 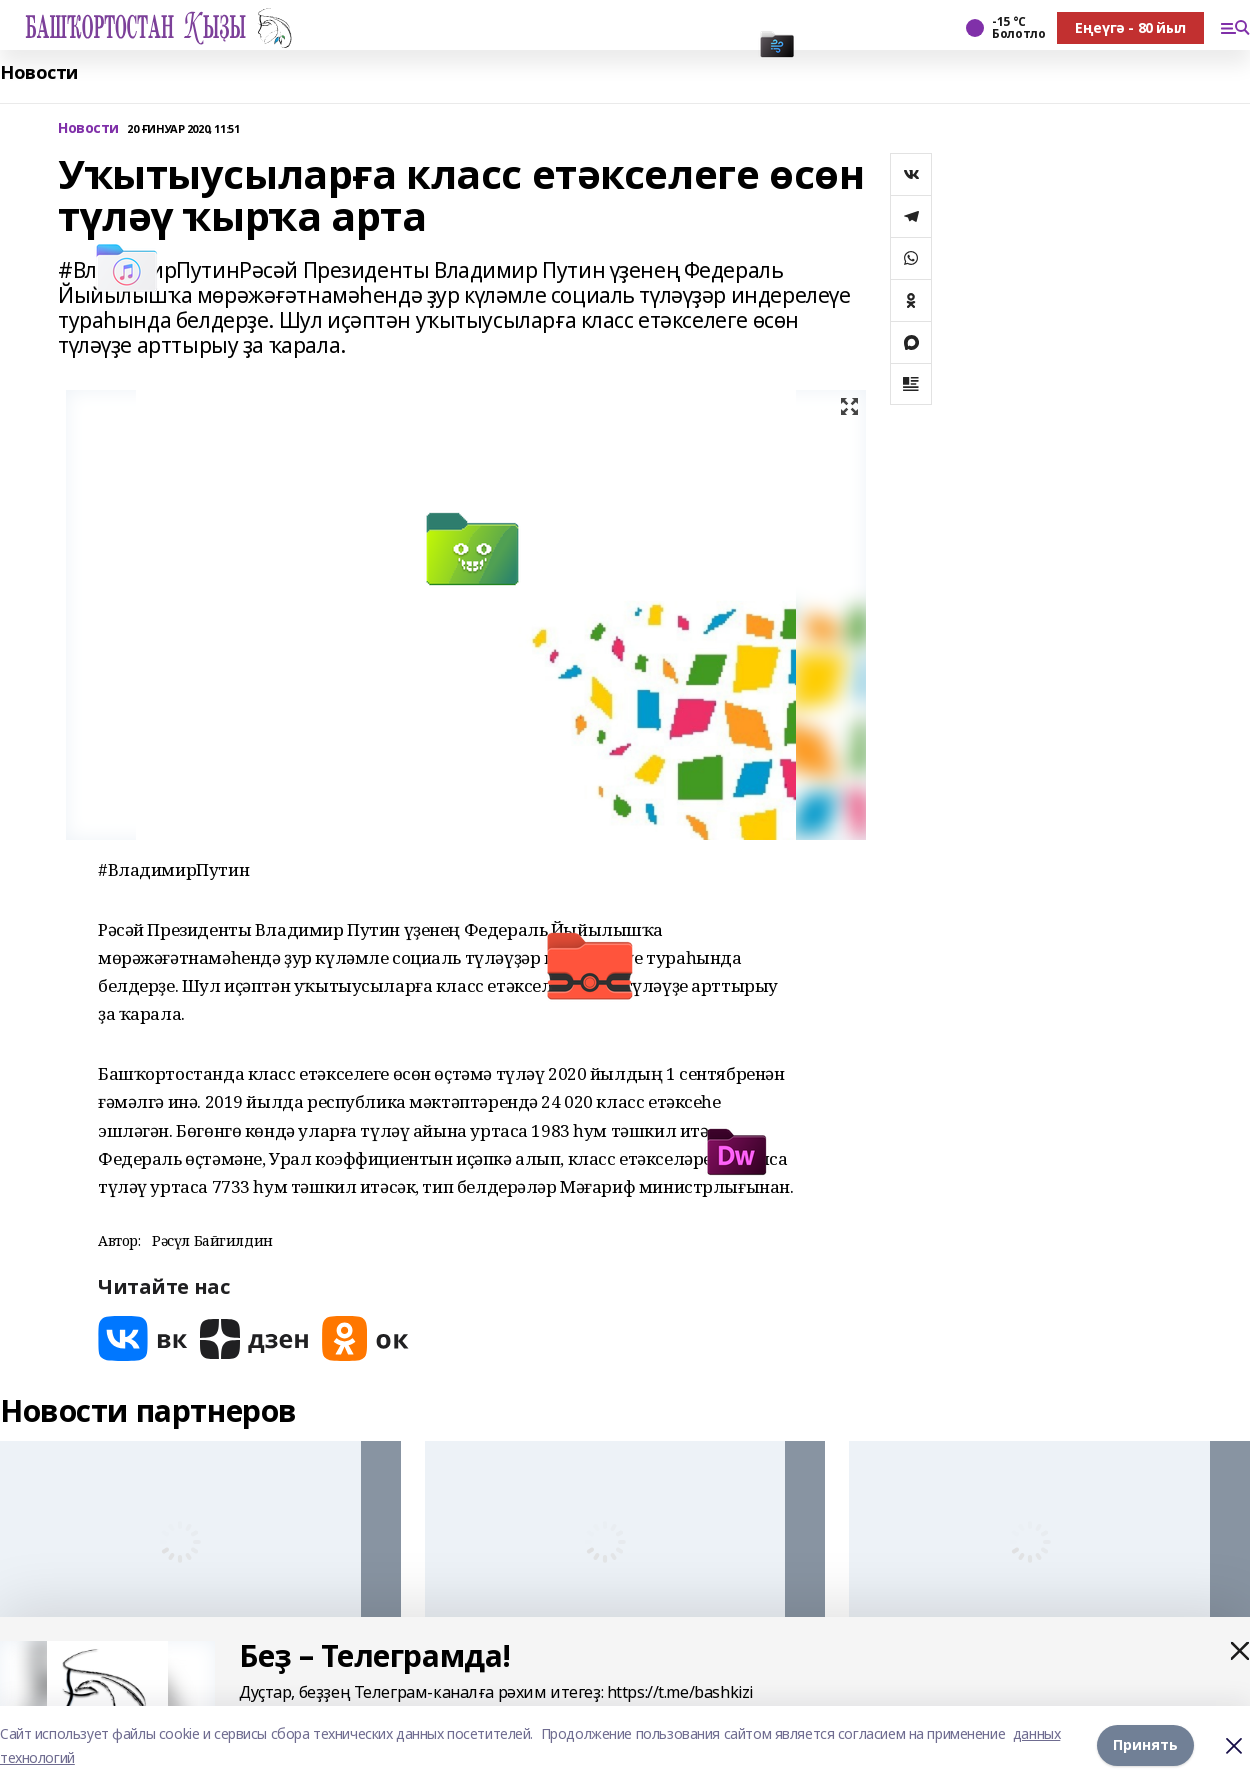 What do you see at coordinates (736, 1153) in the screenshot?
I see `folder containing adobe dreamweaver project files` at bounding box center [736, 1153].